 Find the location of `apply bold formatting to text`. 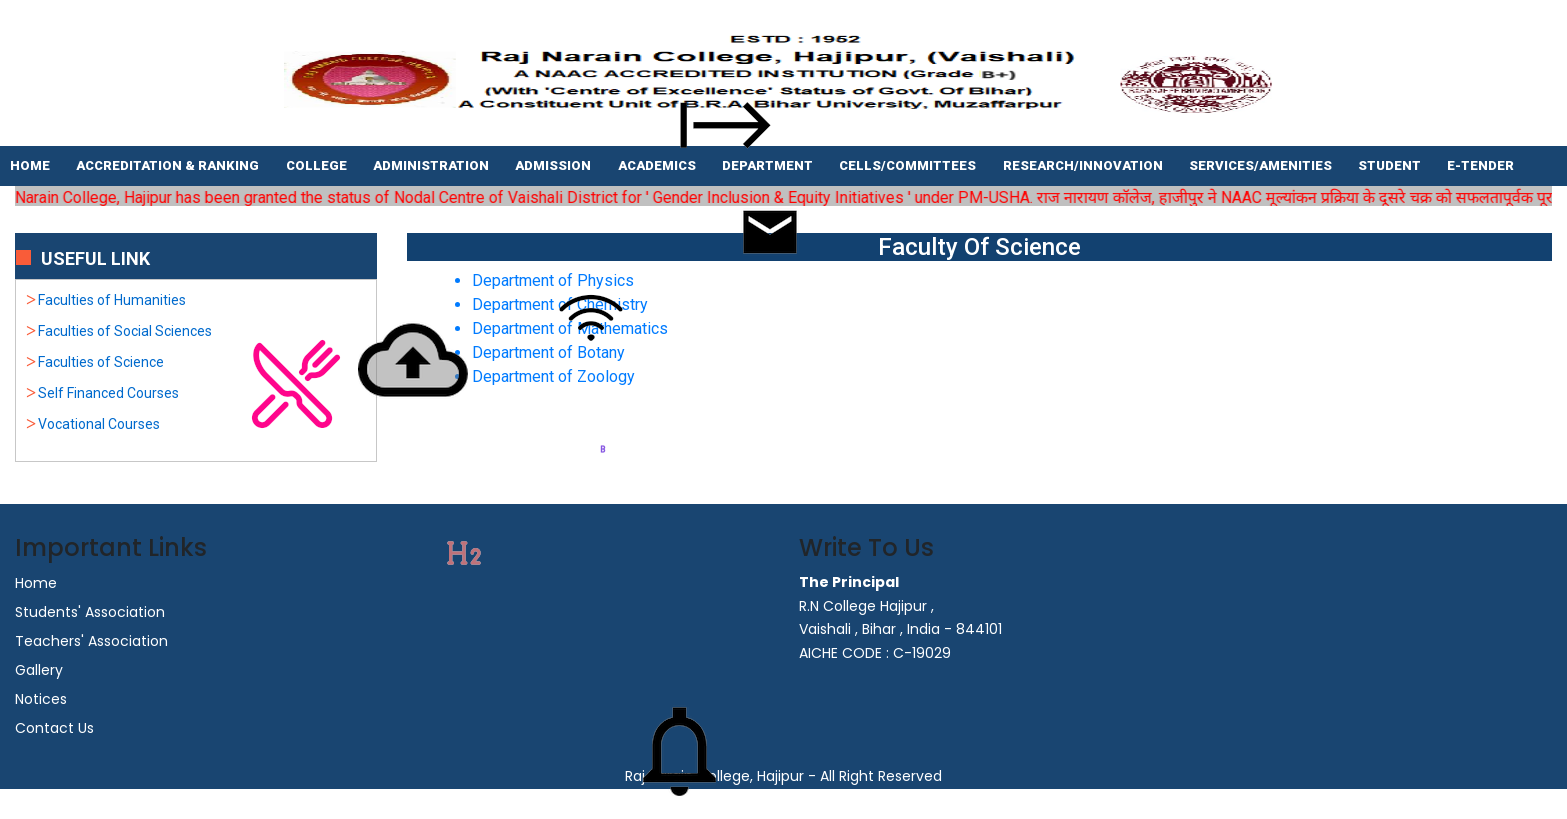

apply bold formatting to text is located at coordinates (603, 449).